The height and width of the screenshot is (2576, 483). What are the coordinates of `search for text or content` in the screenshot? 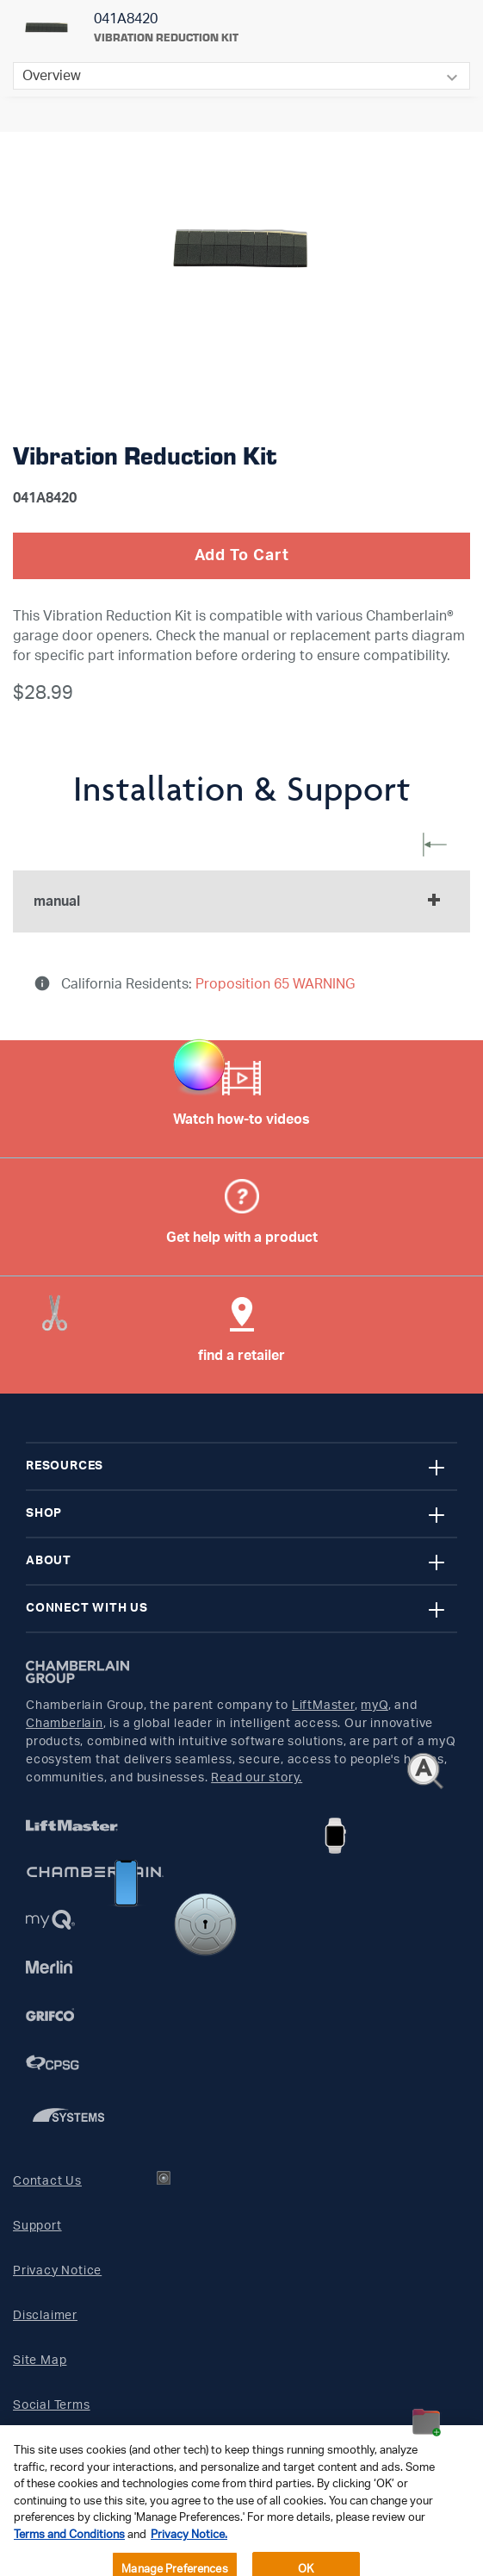 It's located at (425, 1771).